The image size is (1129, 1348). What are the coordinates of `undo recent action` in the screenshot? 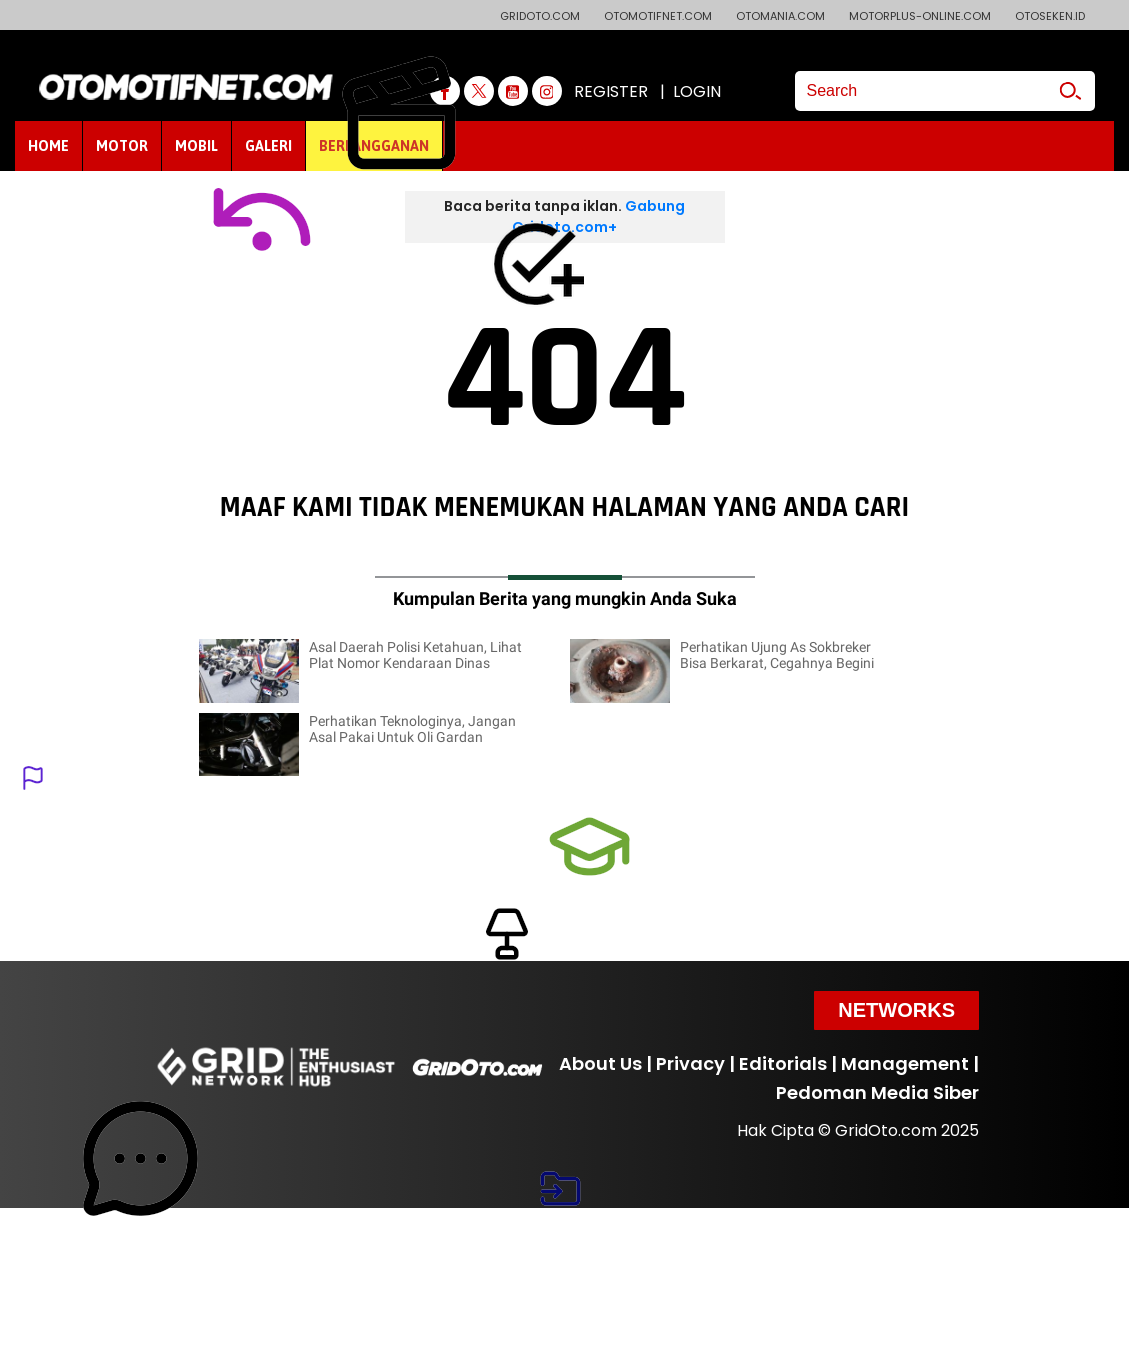 It's located at (262, 217).